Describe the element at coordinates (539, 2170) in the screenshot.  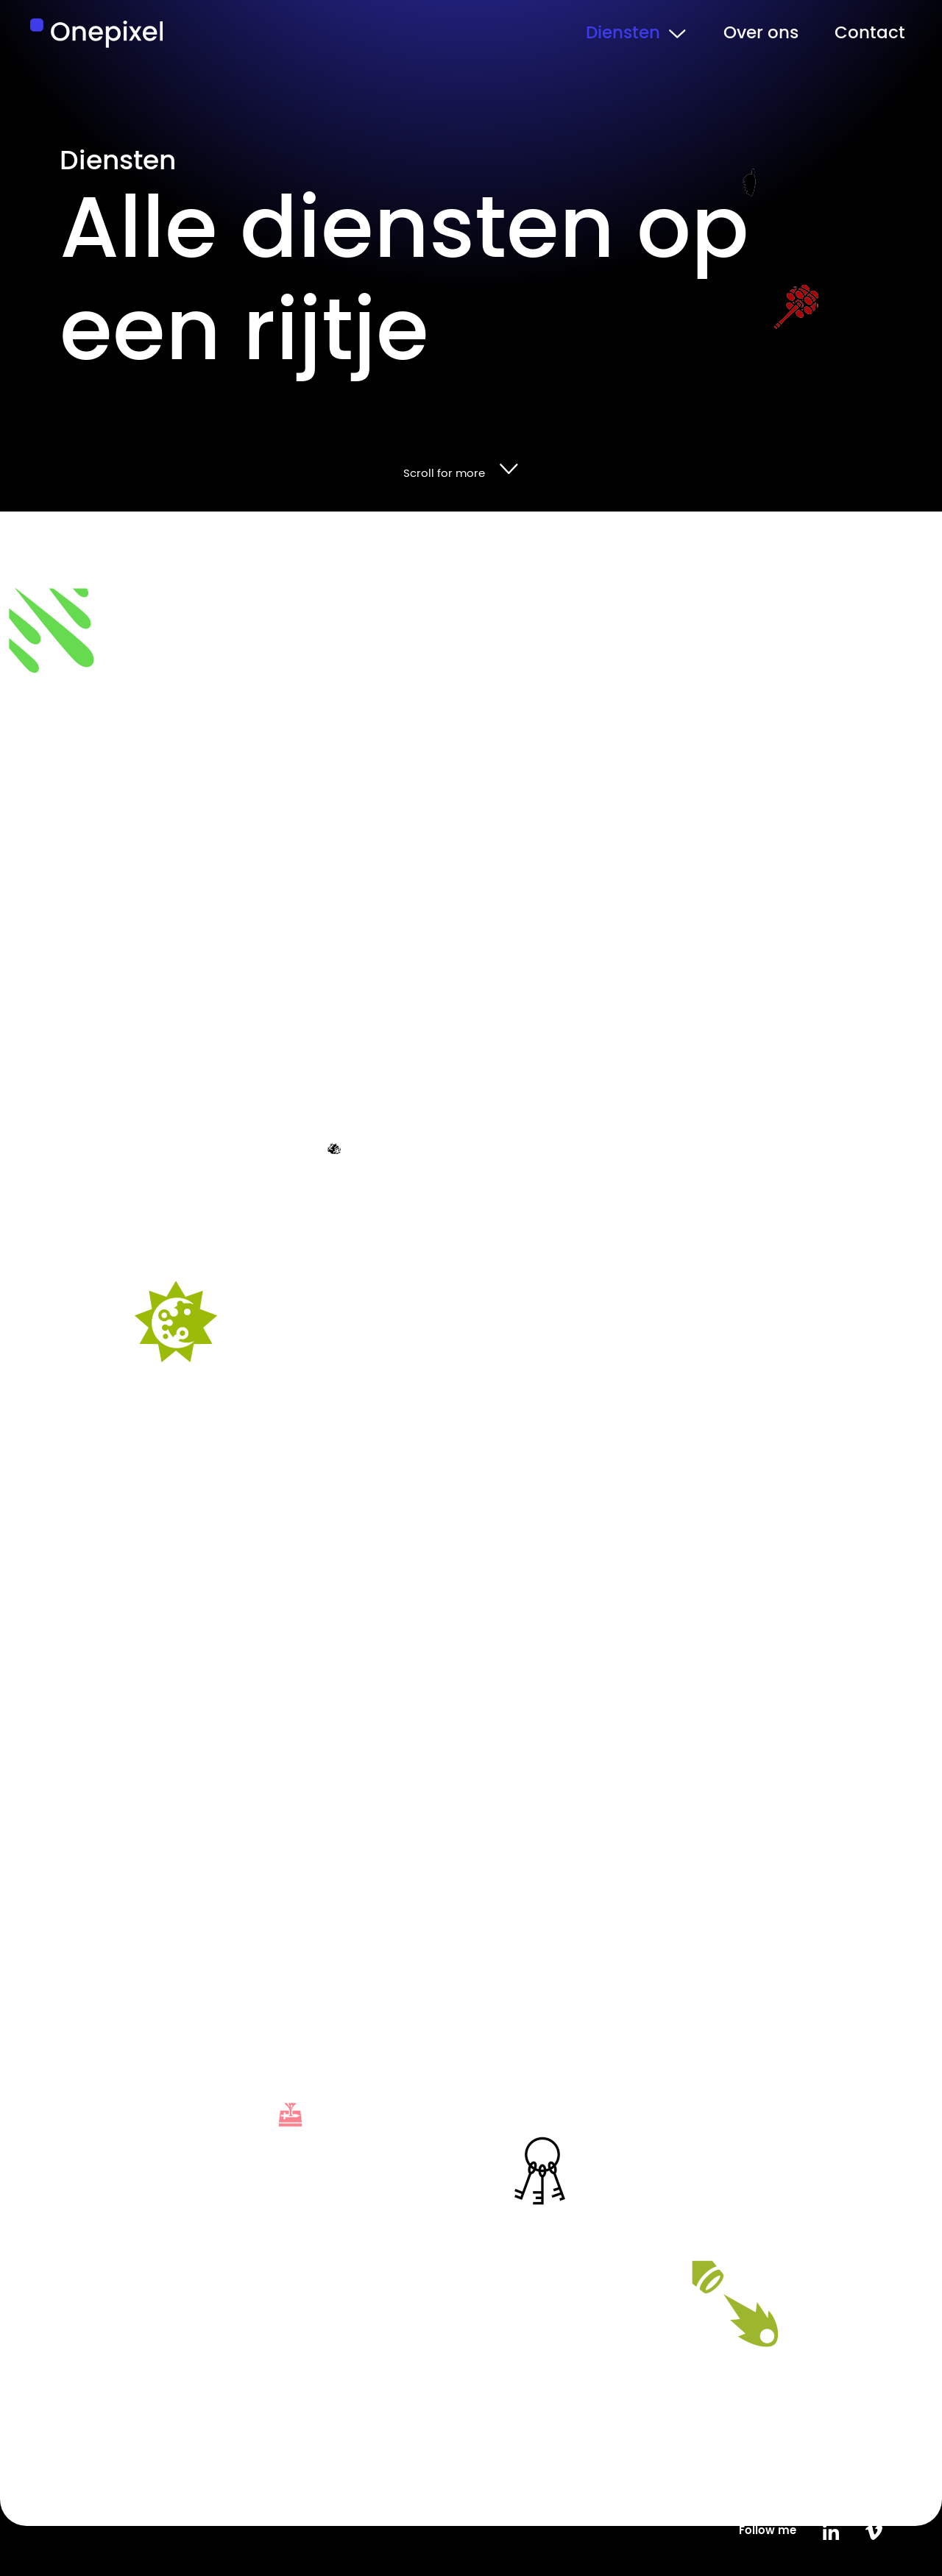
I see `access saved passwords or credentials` at that location.